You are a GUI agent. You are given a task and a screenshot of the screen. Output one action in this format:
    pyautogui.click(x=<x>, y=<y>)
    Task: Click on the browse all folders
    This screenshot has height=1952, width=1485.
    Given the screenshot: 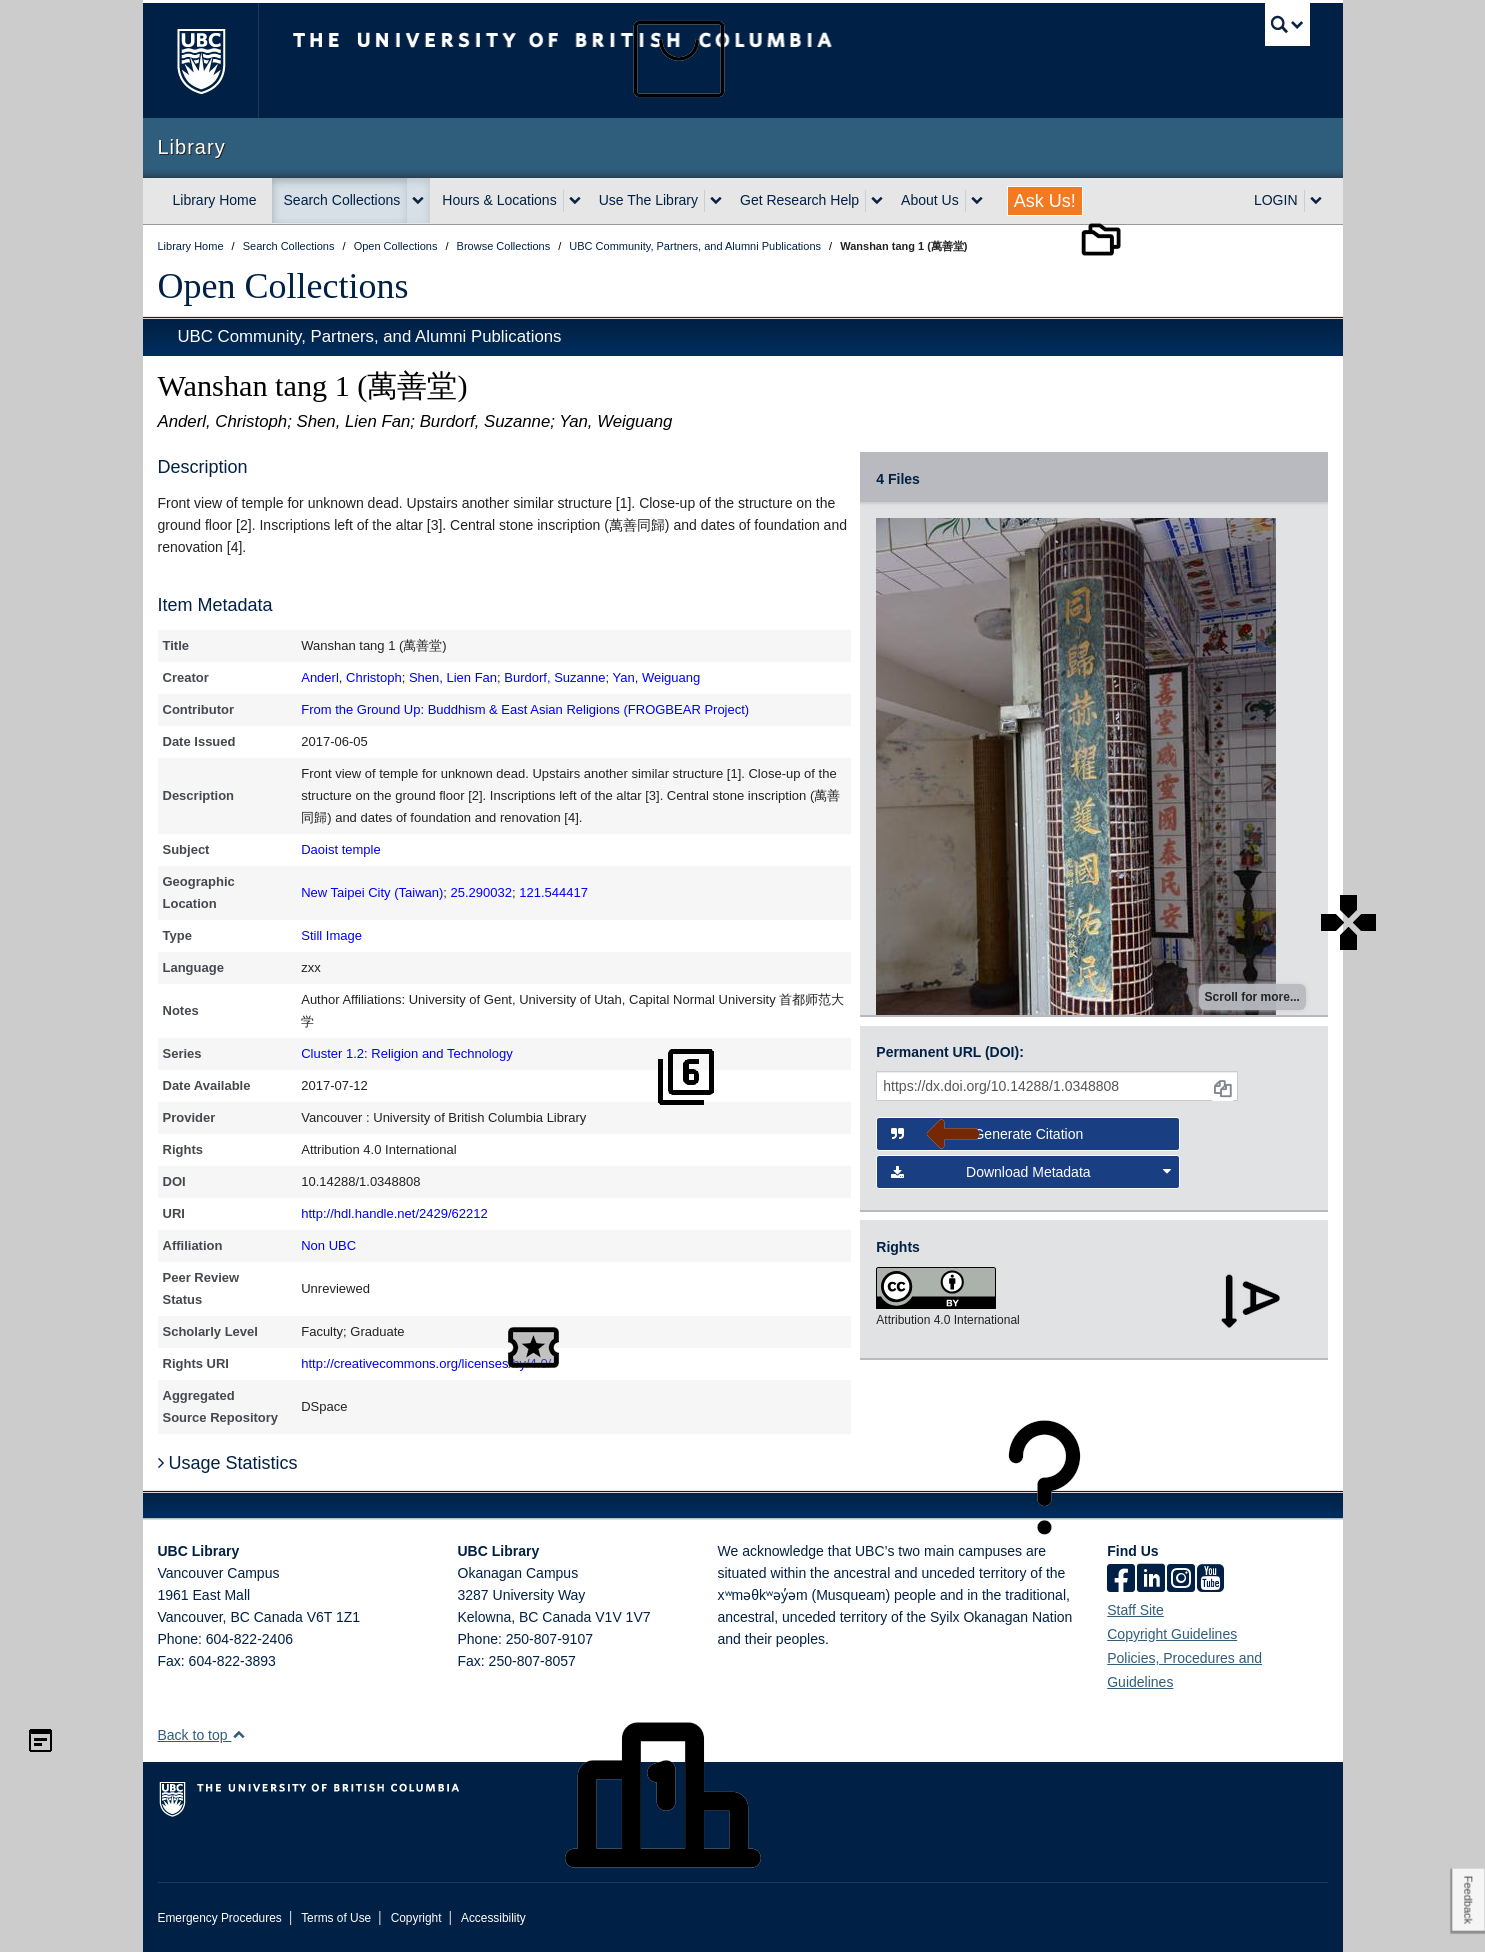 What is the action you would take?
    pyautogui.click(x=1100, y=239)
    